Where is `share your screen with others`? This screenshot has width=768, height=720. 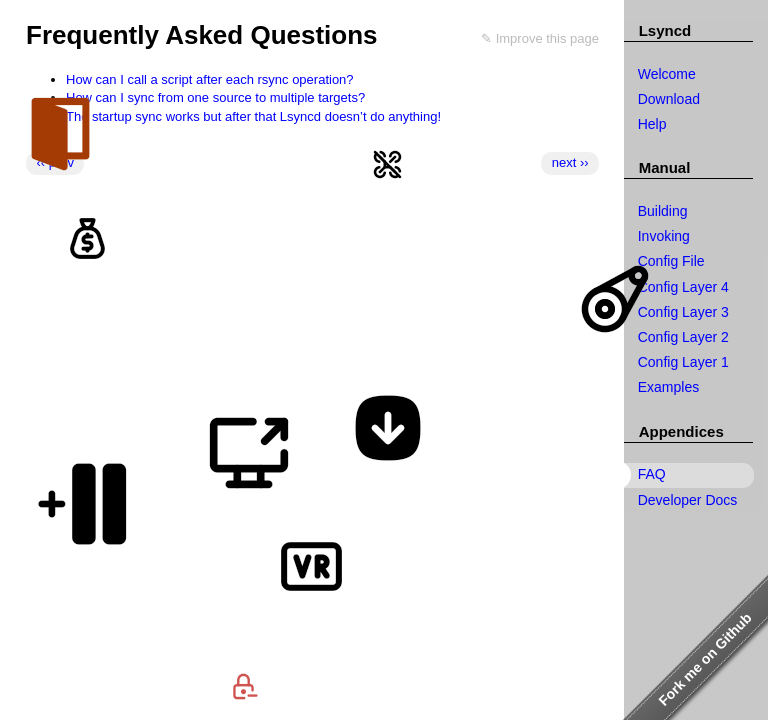 share your screen with others is located at coordinates (249, 453).